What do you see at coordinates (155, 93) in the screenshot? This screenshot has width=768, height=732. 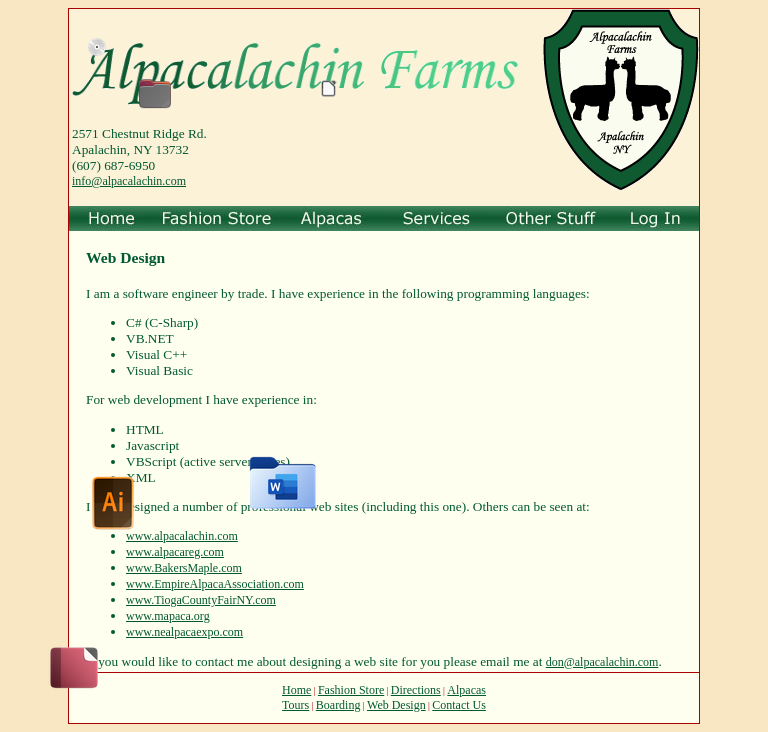 I see `open file folder` at bounding box center [155, 93].